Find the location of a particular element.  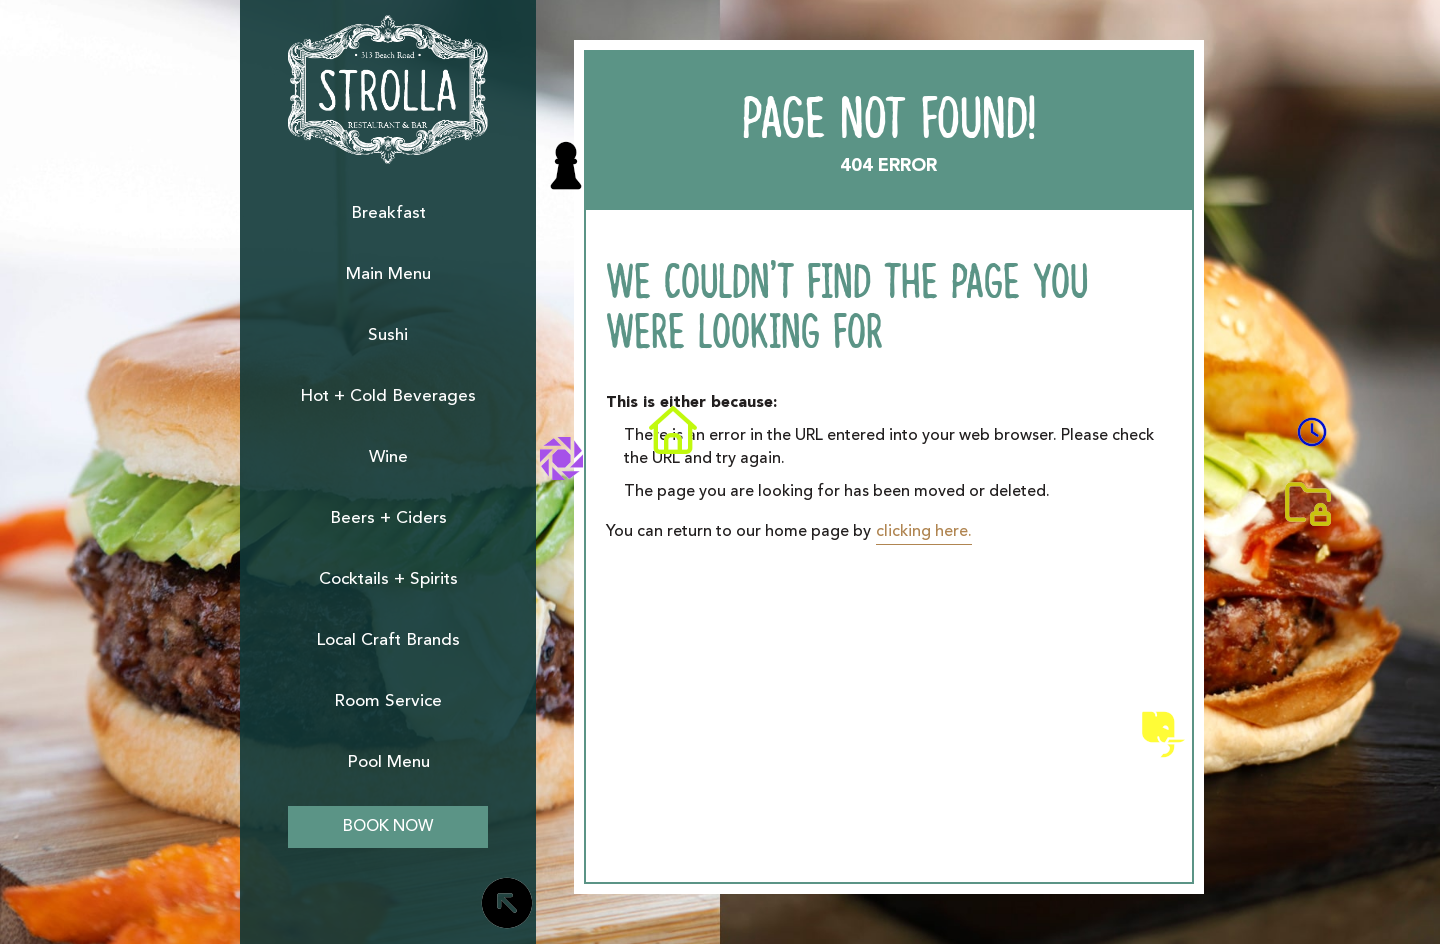

access a password-protected folder is located at coordinates (1308, 503).